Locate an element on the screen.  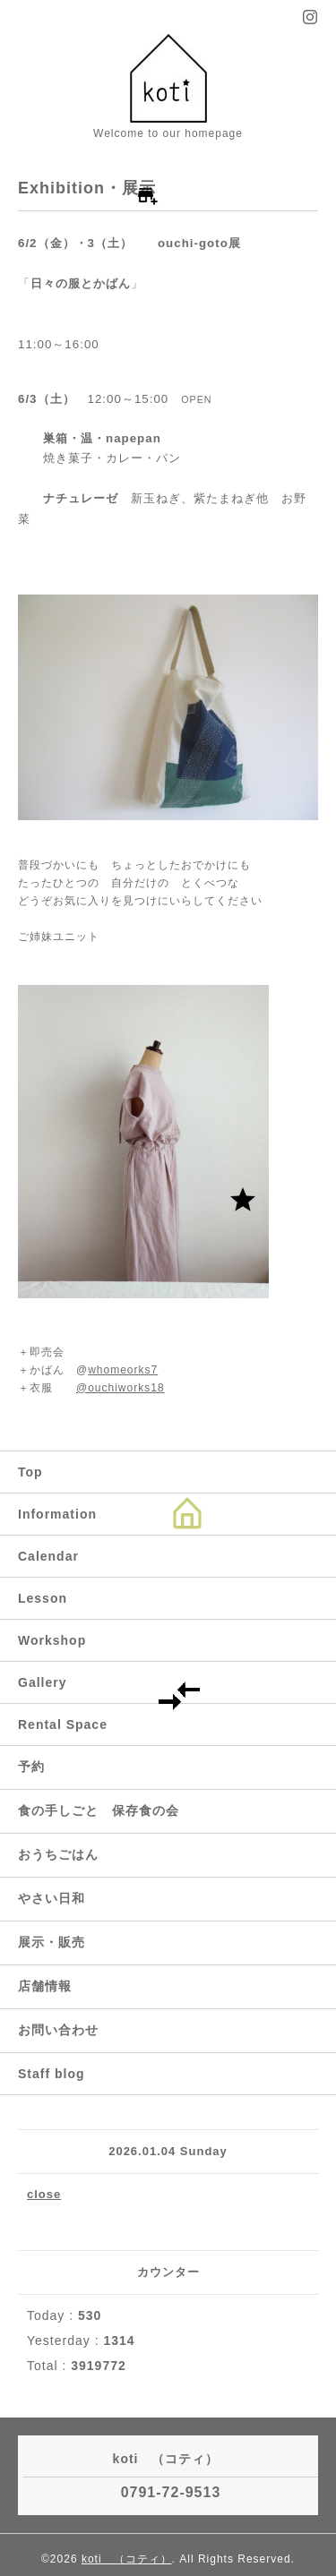
add item to favorites is located at coordinates (243, 1200).